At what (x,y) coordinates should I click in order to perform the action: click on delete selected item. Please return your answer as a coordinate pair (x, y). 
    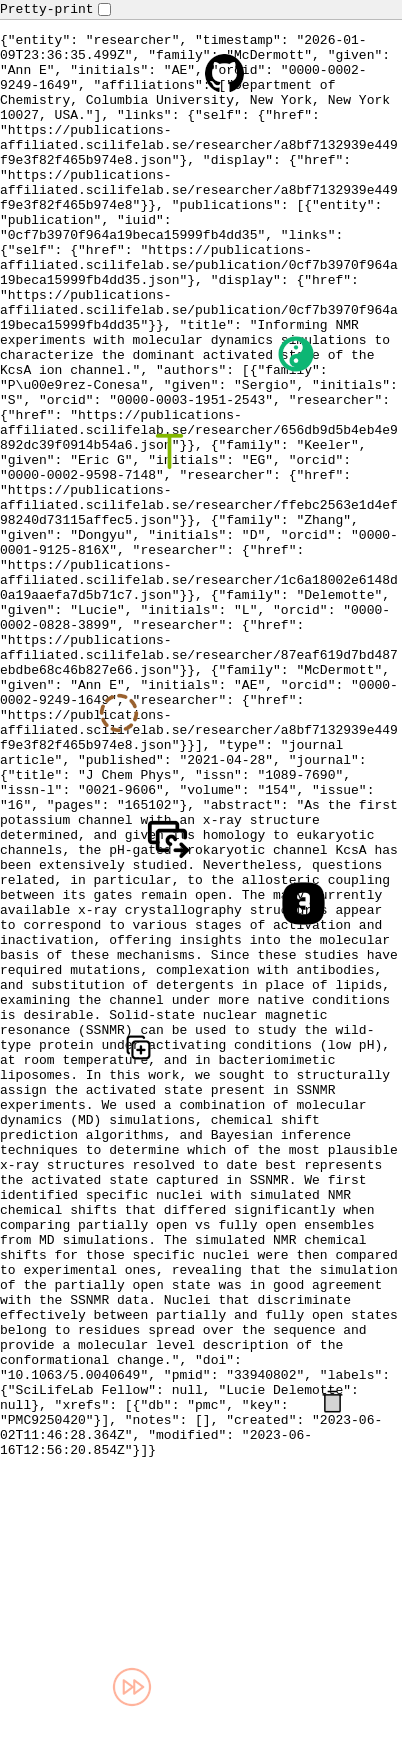
    Looking at the image, I should click on (332, 1402).